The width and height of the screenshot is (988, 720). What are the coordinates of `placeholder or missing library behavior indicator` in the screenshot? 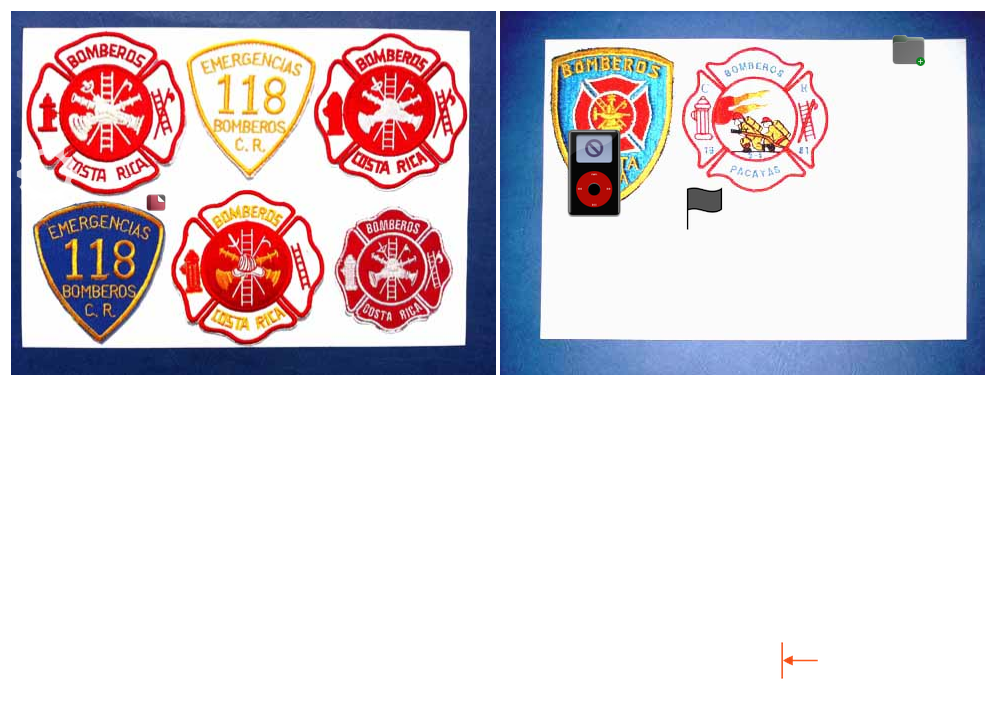 It's located at (47, 174).